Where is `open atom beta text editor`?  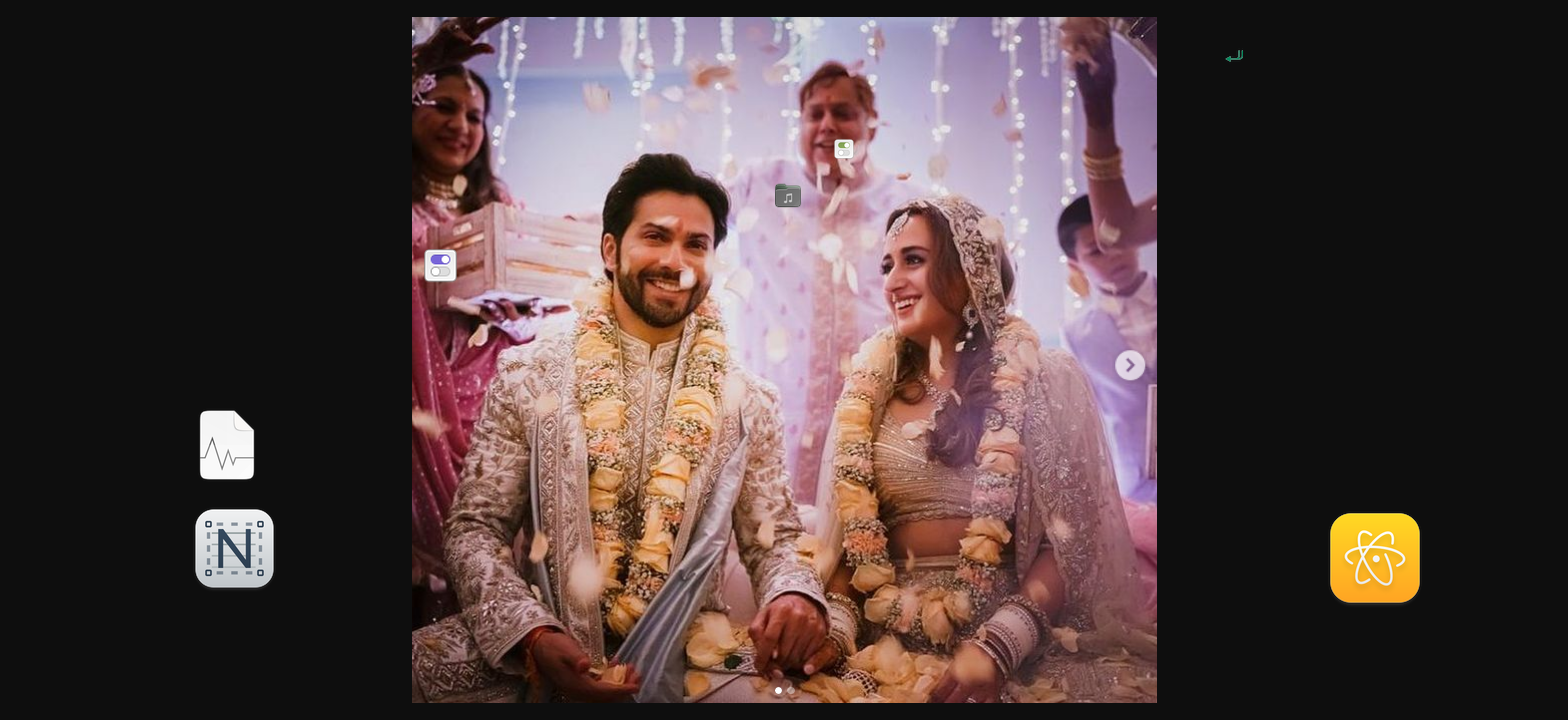 open atom beta text editor is located at coordinates (1375, 558).